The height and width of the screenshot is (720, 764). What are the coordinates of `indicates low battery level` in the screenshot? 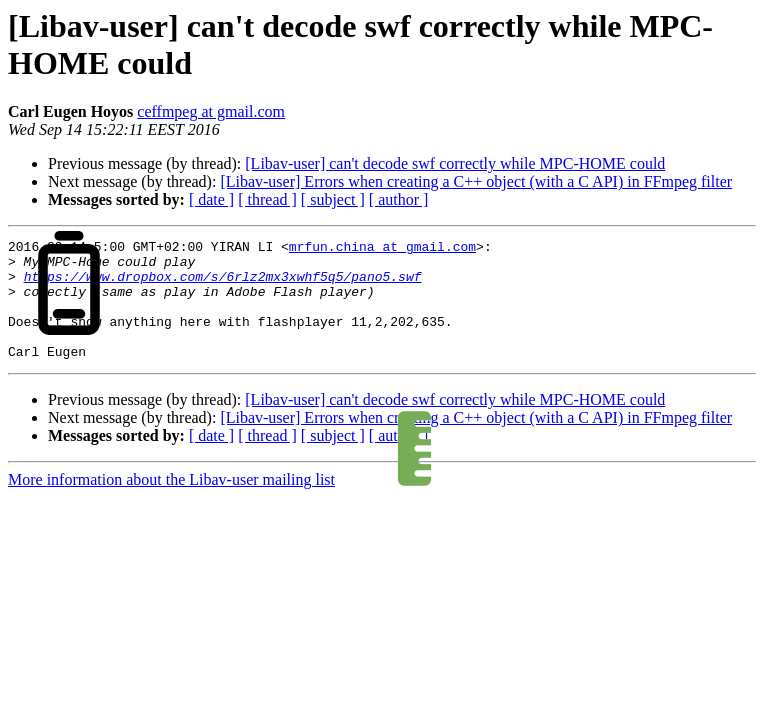 It's located at (69, 283).